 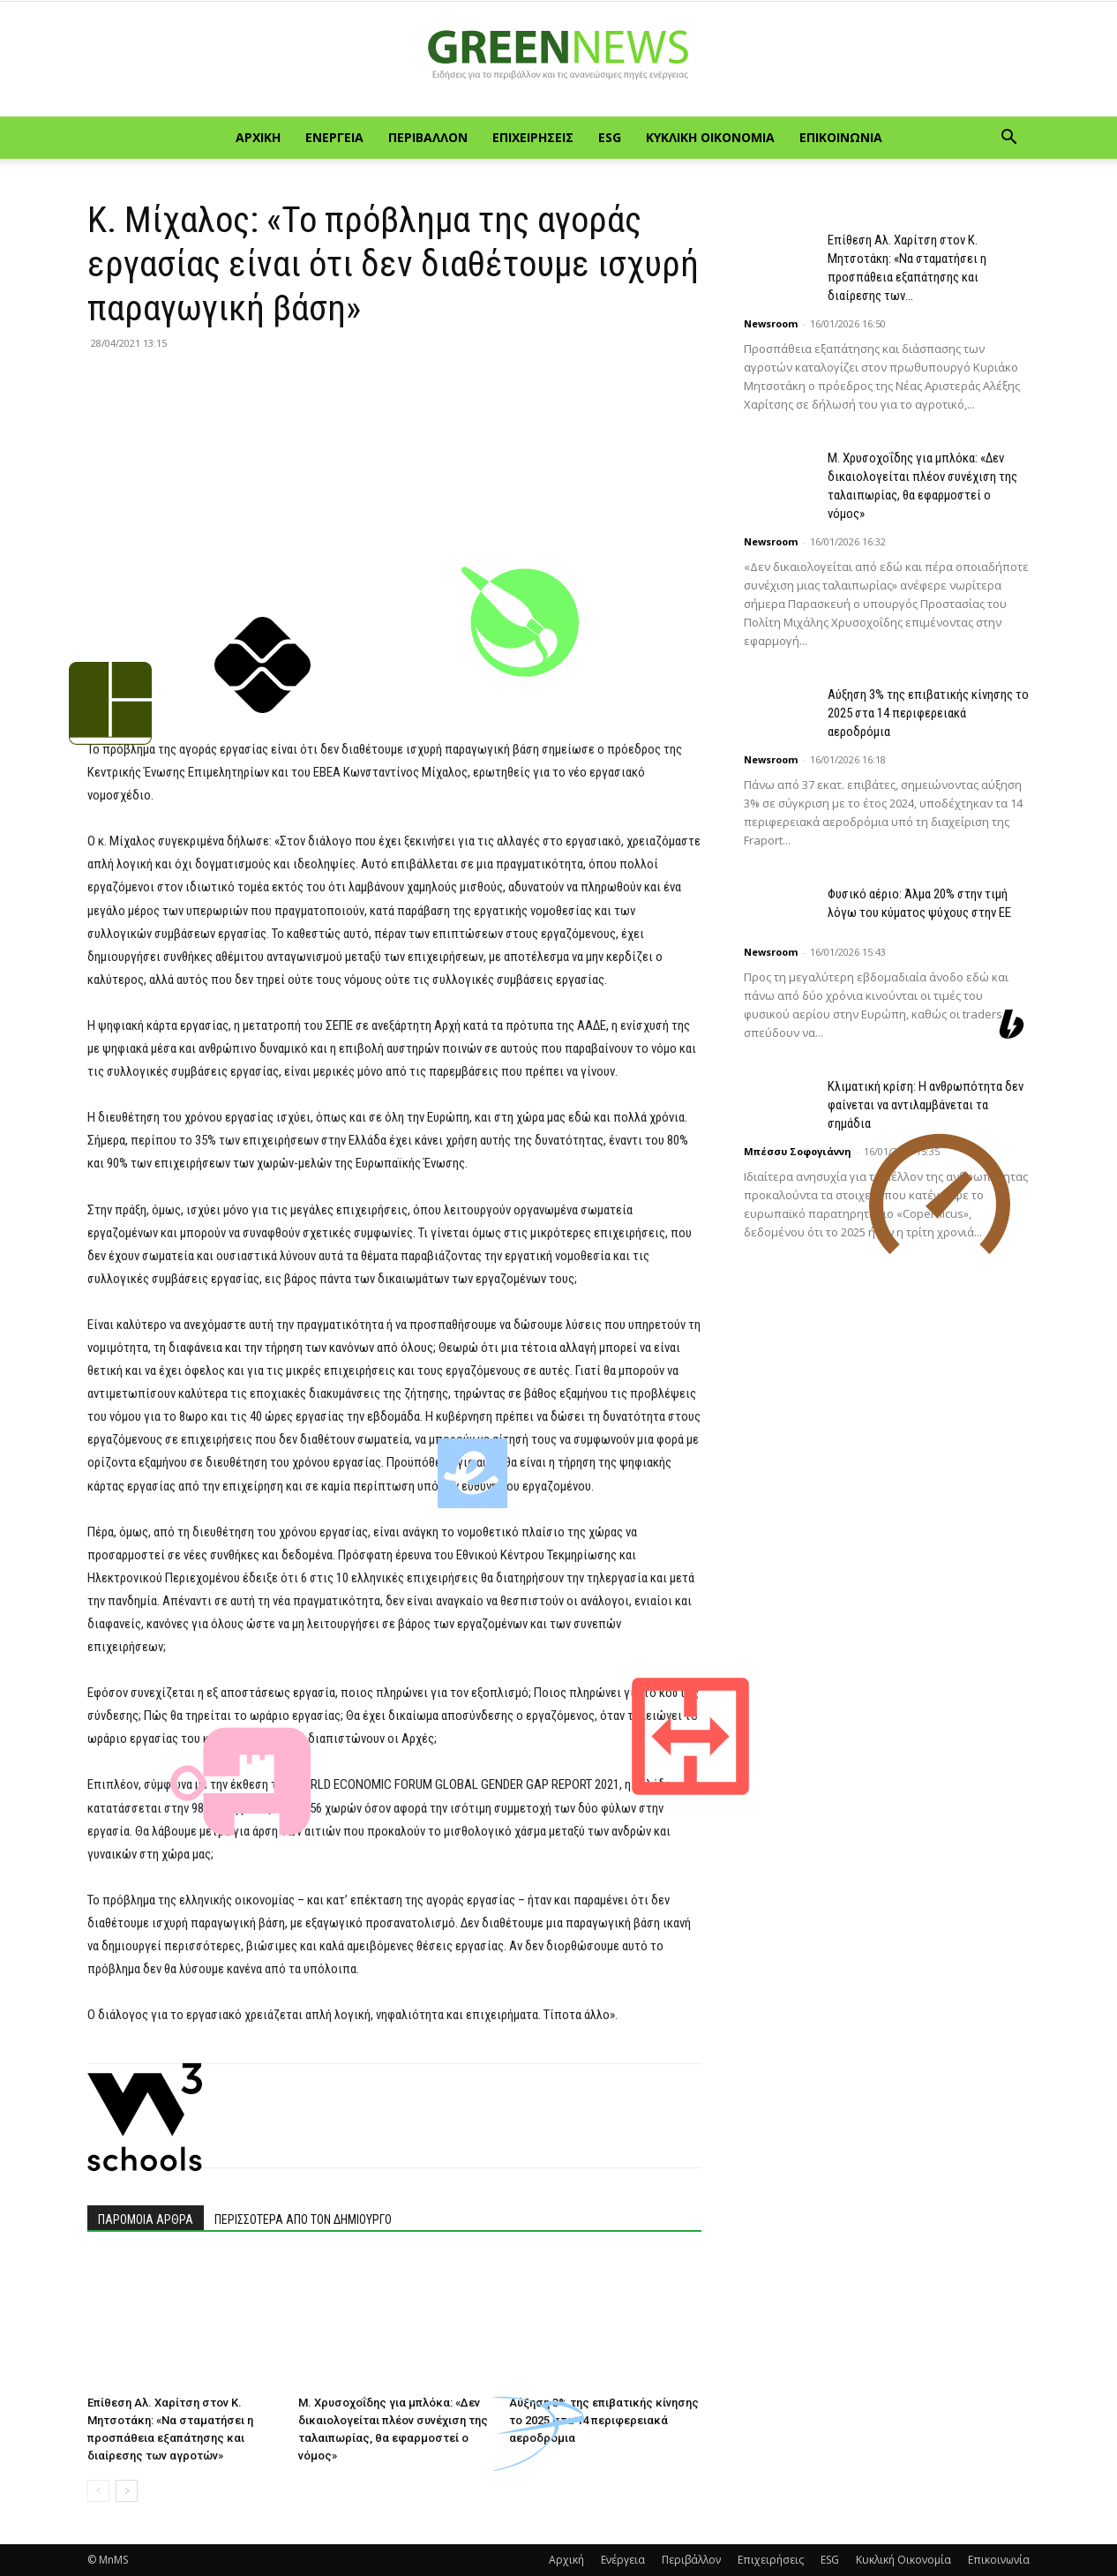 I want to click on tmux terminal multiplexer logo, so click(x=110, y=703).